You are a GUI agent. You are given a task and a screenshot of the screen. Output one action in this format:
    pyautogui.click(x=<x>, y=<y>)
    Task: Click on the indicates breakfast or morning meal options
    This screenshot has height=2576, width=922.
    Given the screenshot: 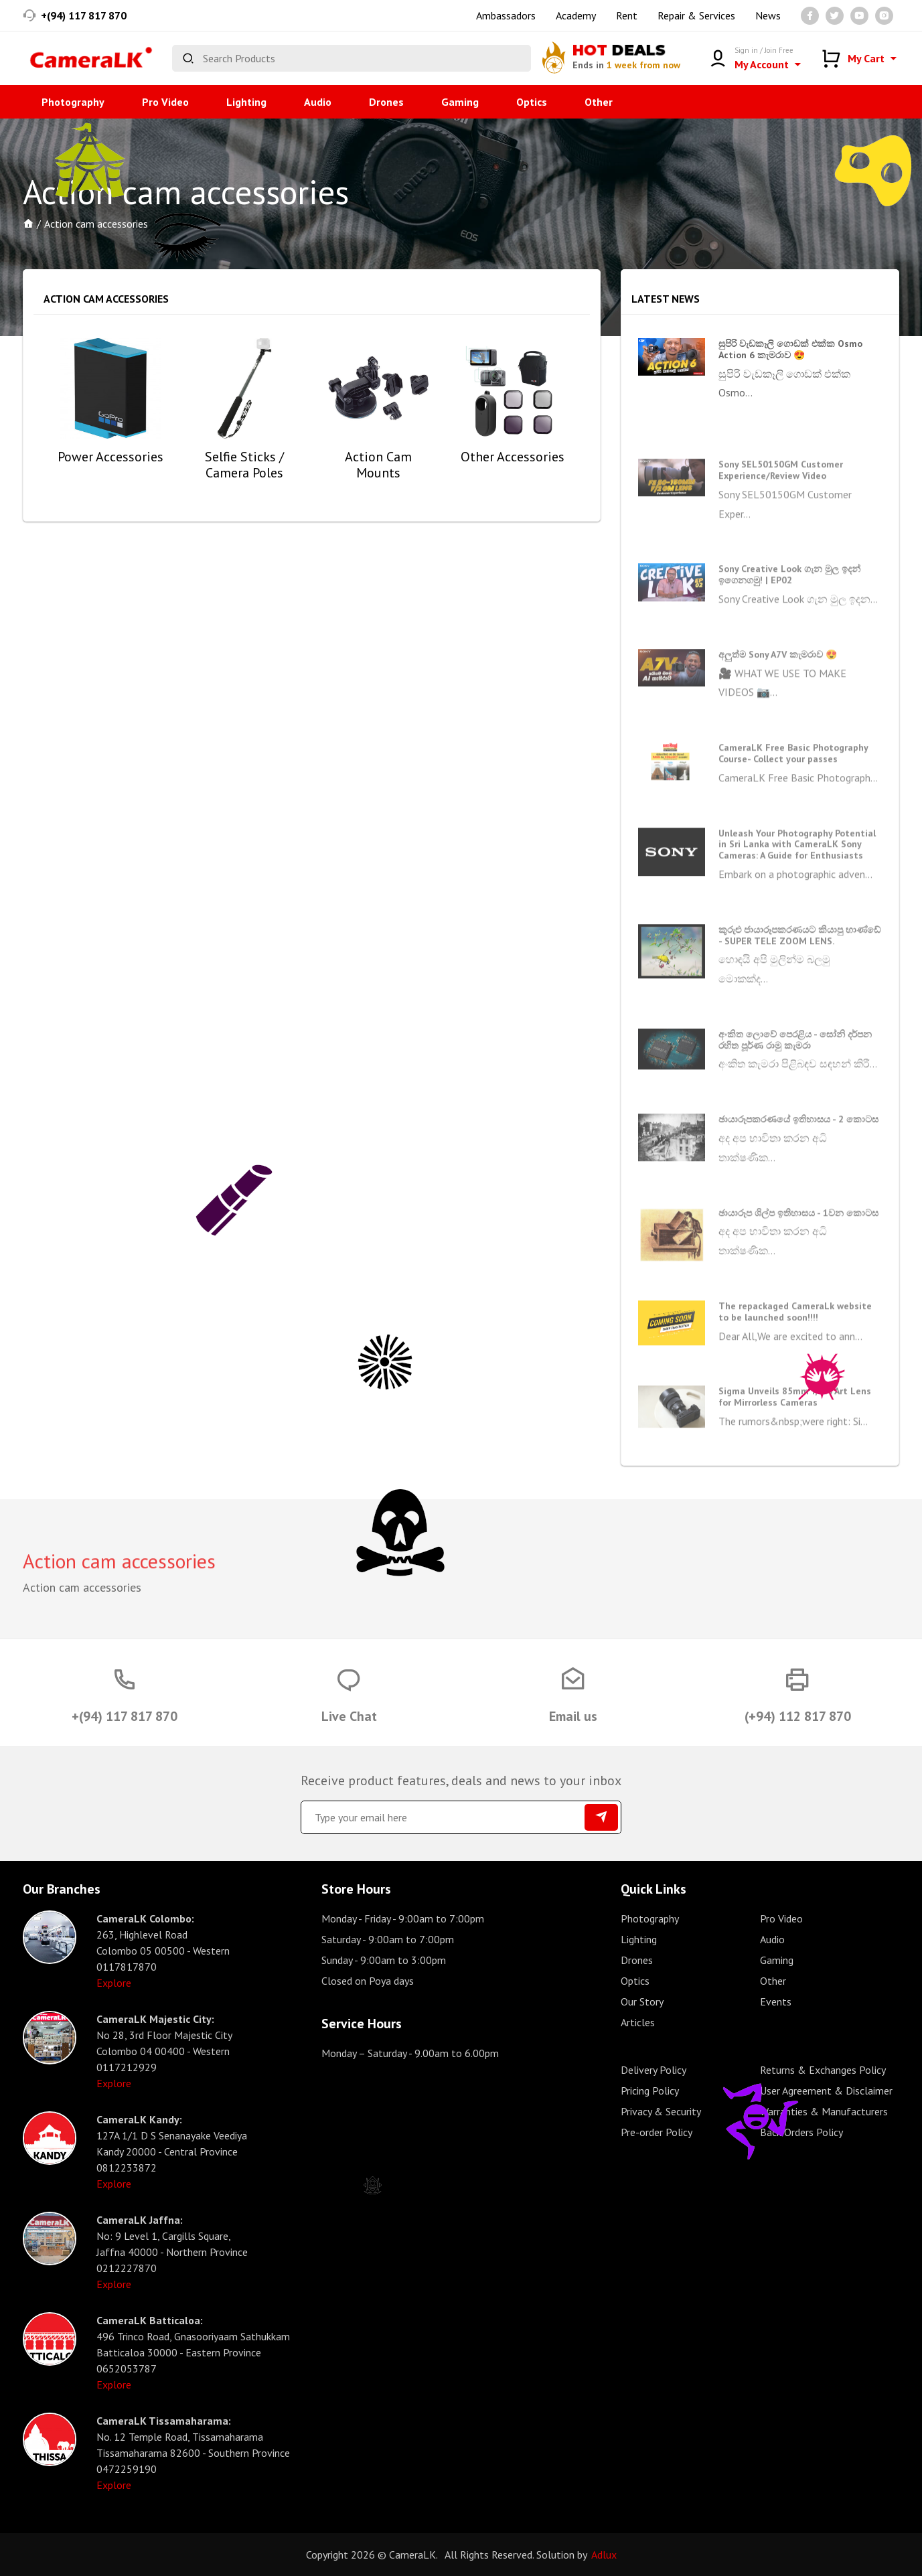 What is the action you would take?
    pyautogui.click(x=873, y=171)
    